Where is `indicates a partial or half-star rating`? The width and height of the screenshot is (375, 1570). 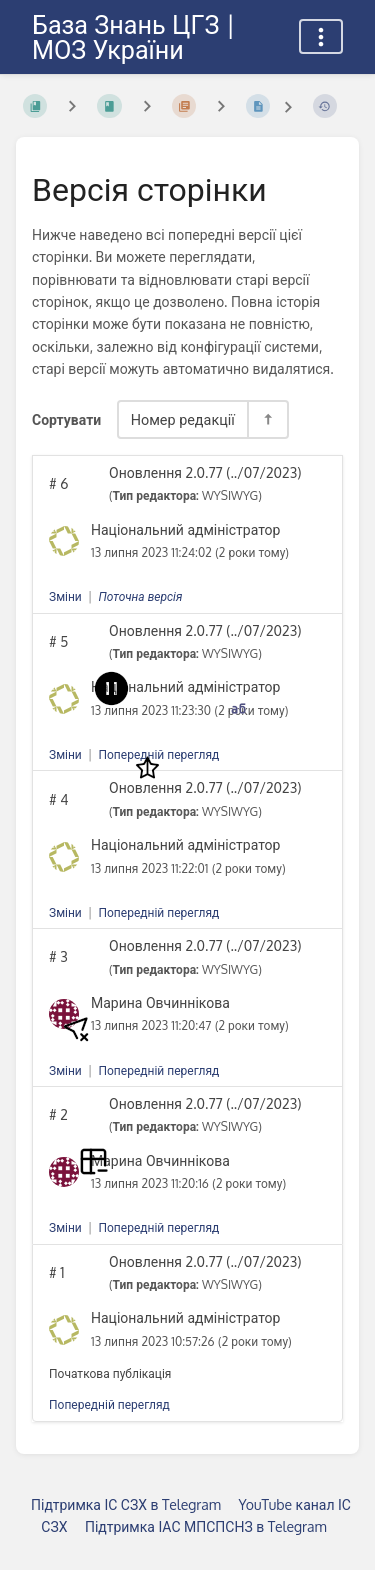
indicates a partial or half-star rating is located at coordinates (147, 768).